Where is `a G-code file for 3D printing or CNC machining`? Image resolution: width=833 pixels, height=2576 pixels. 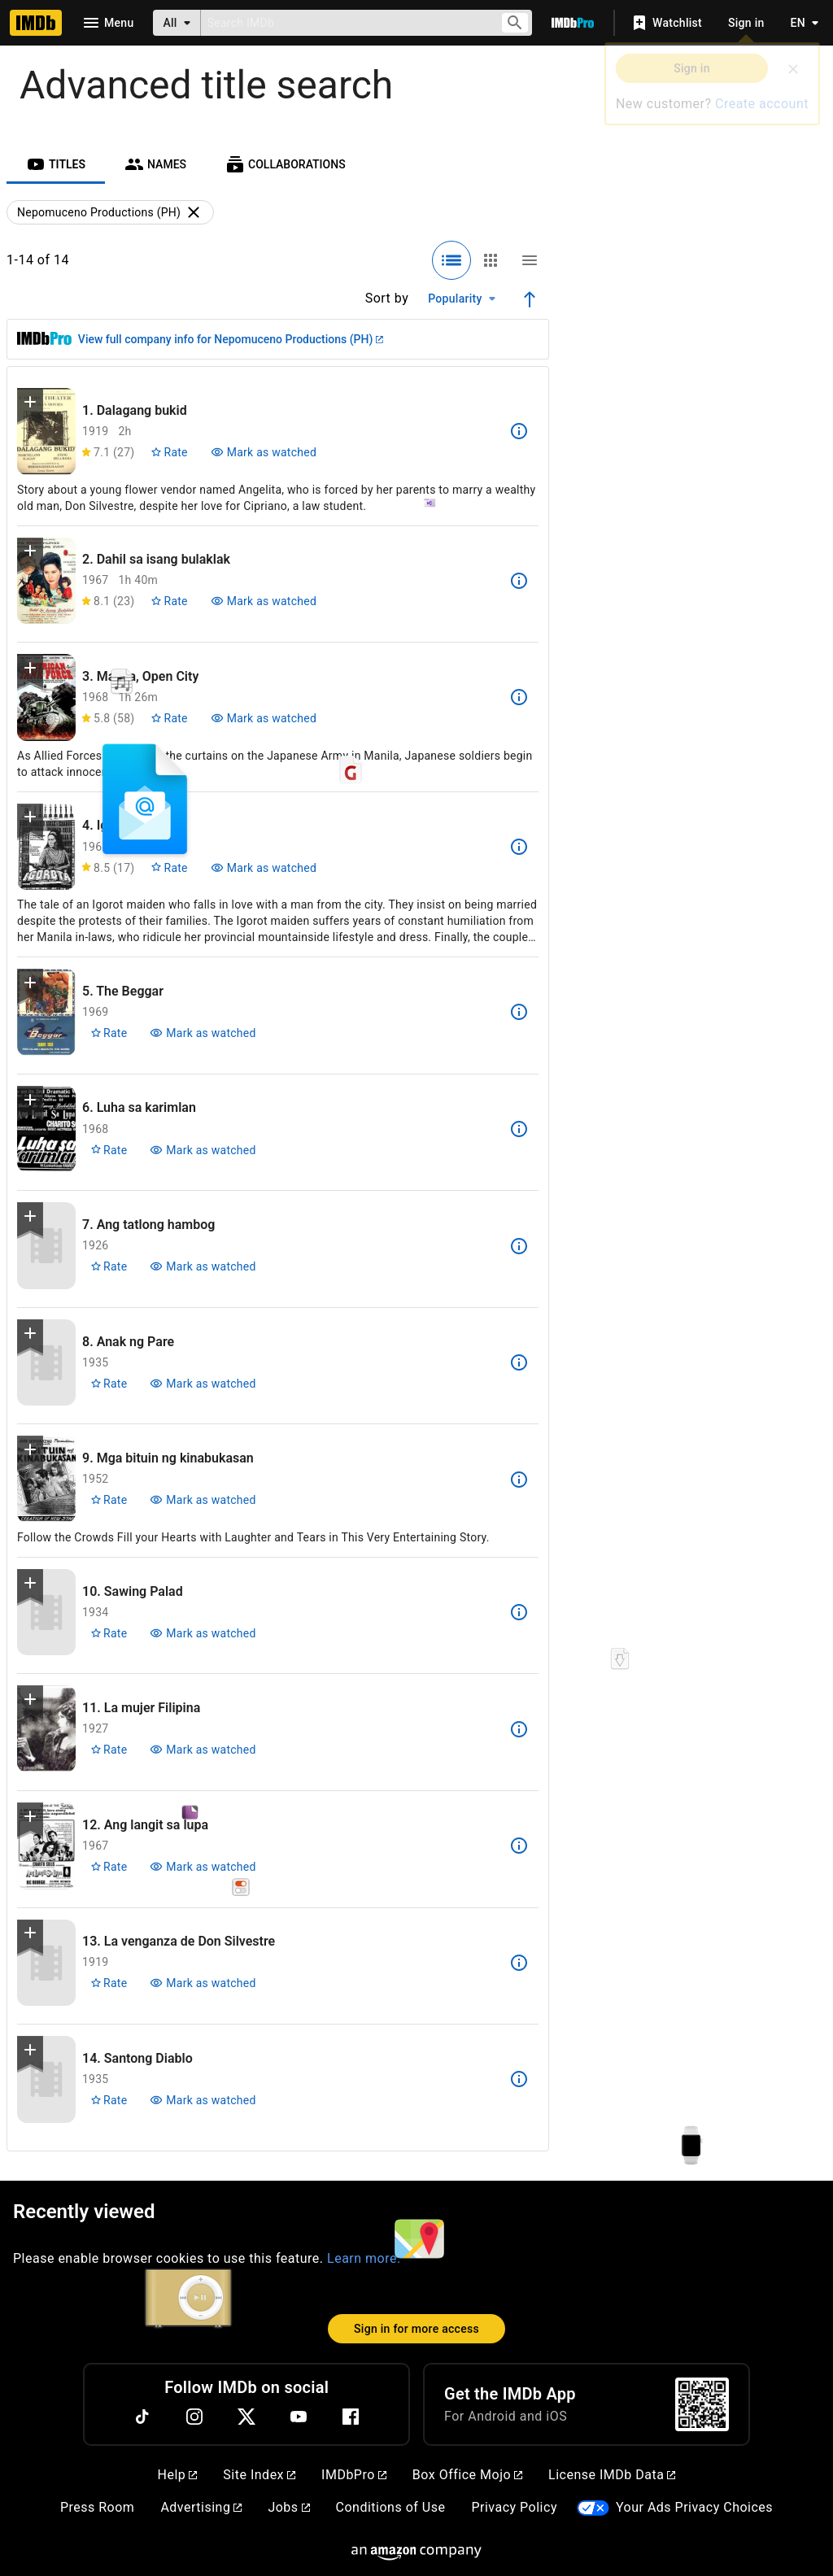
a G-code file for 3D printing or CNC machining is located at coordinates (351, 769).